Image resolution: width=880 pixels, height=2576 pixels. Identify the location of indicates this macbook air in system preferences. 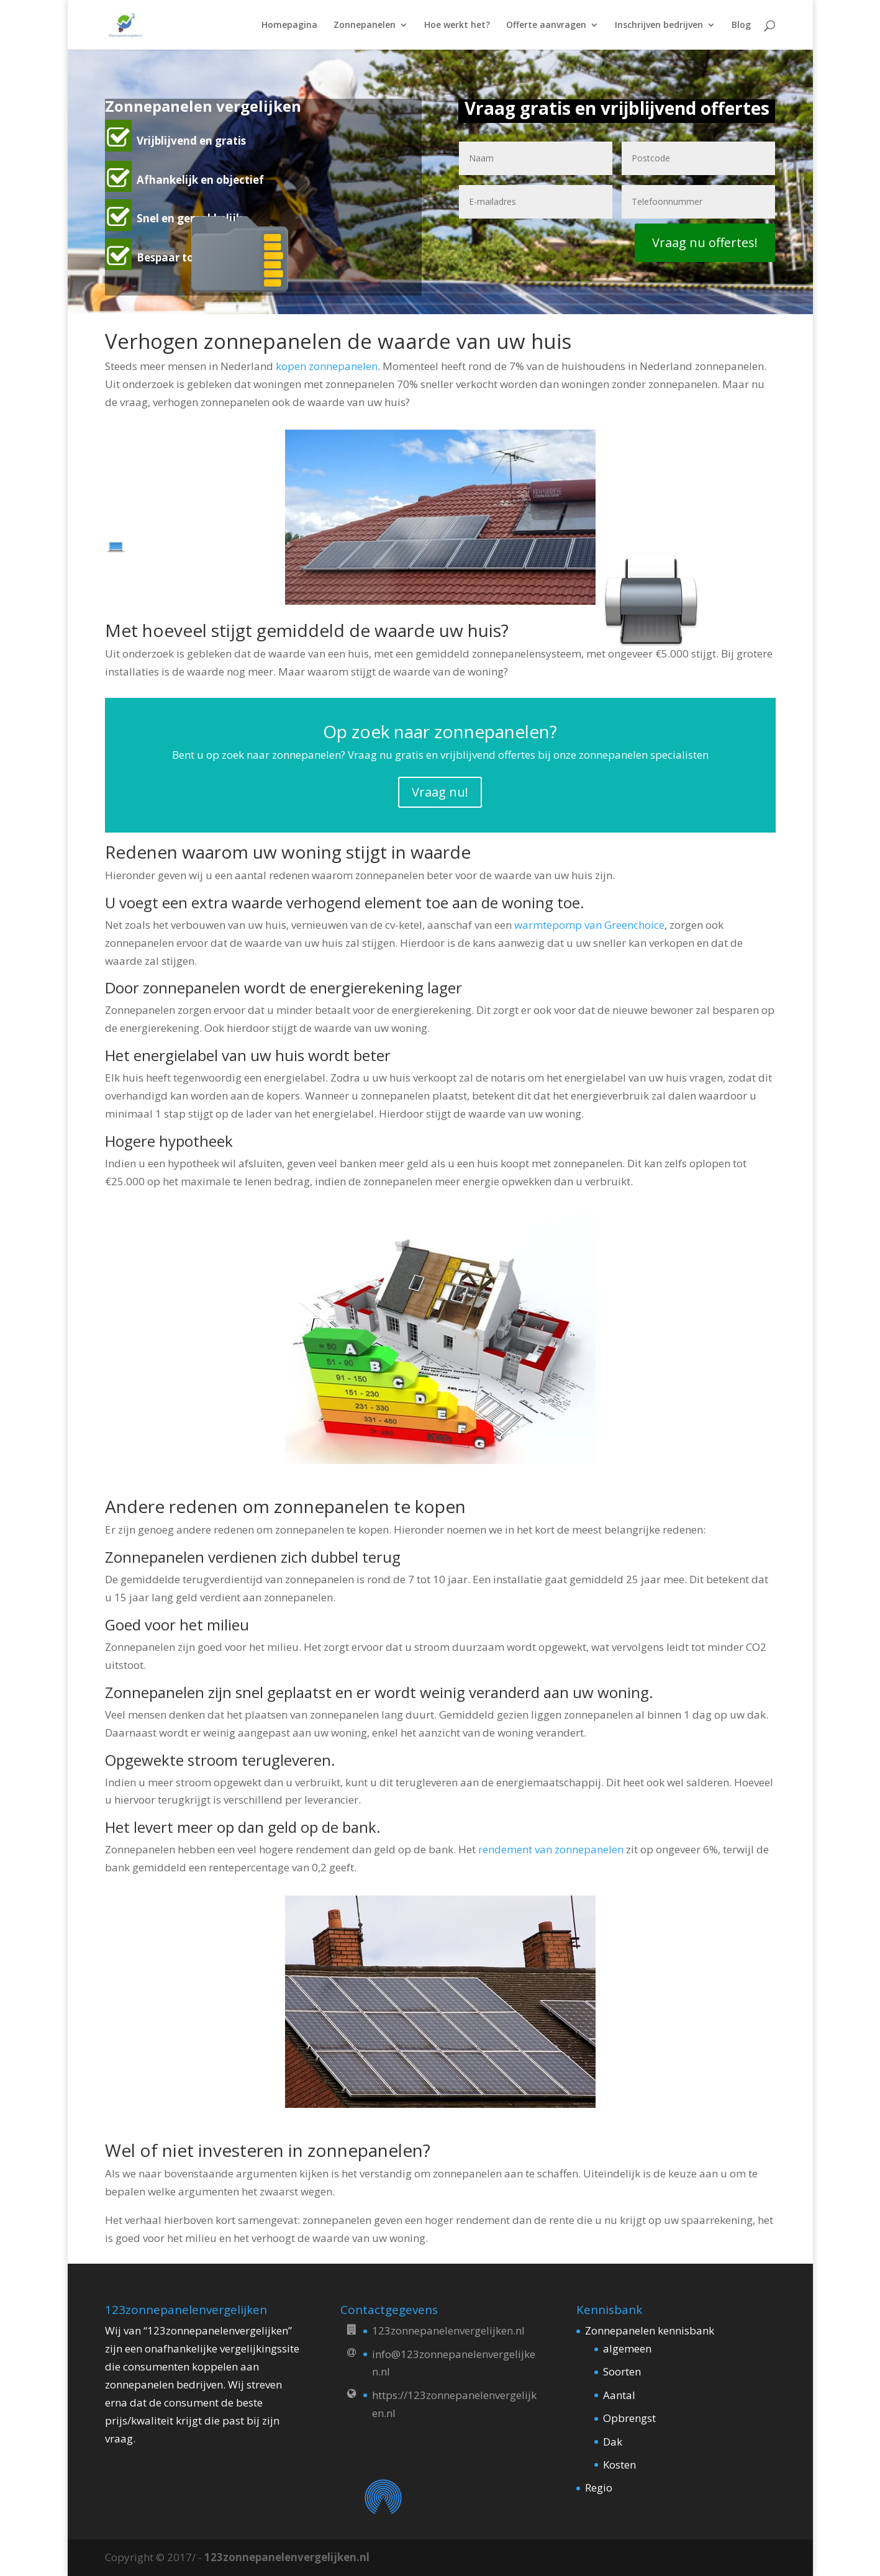
(116, 545).